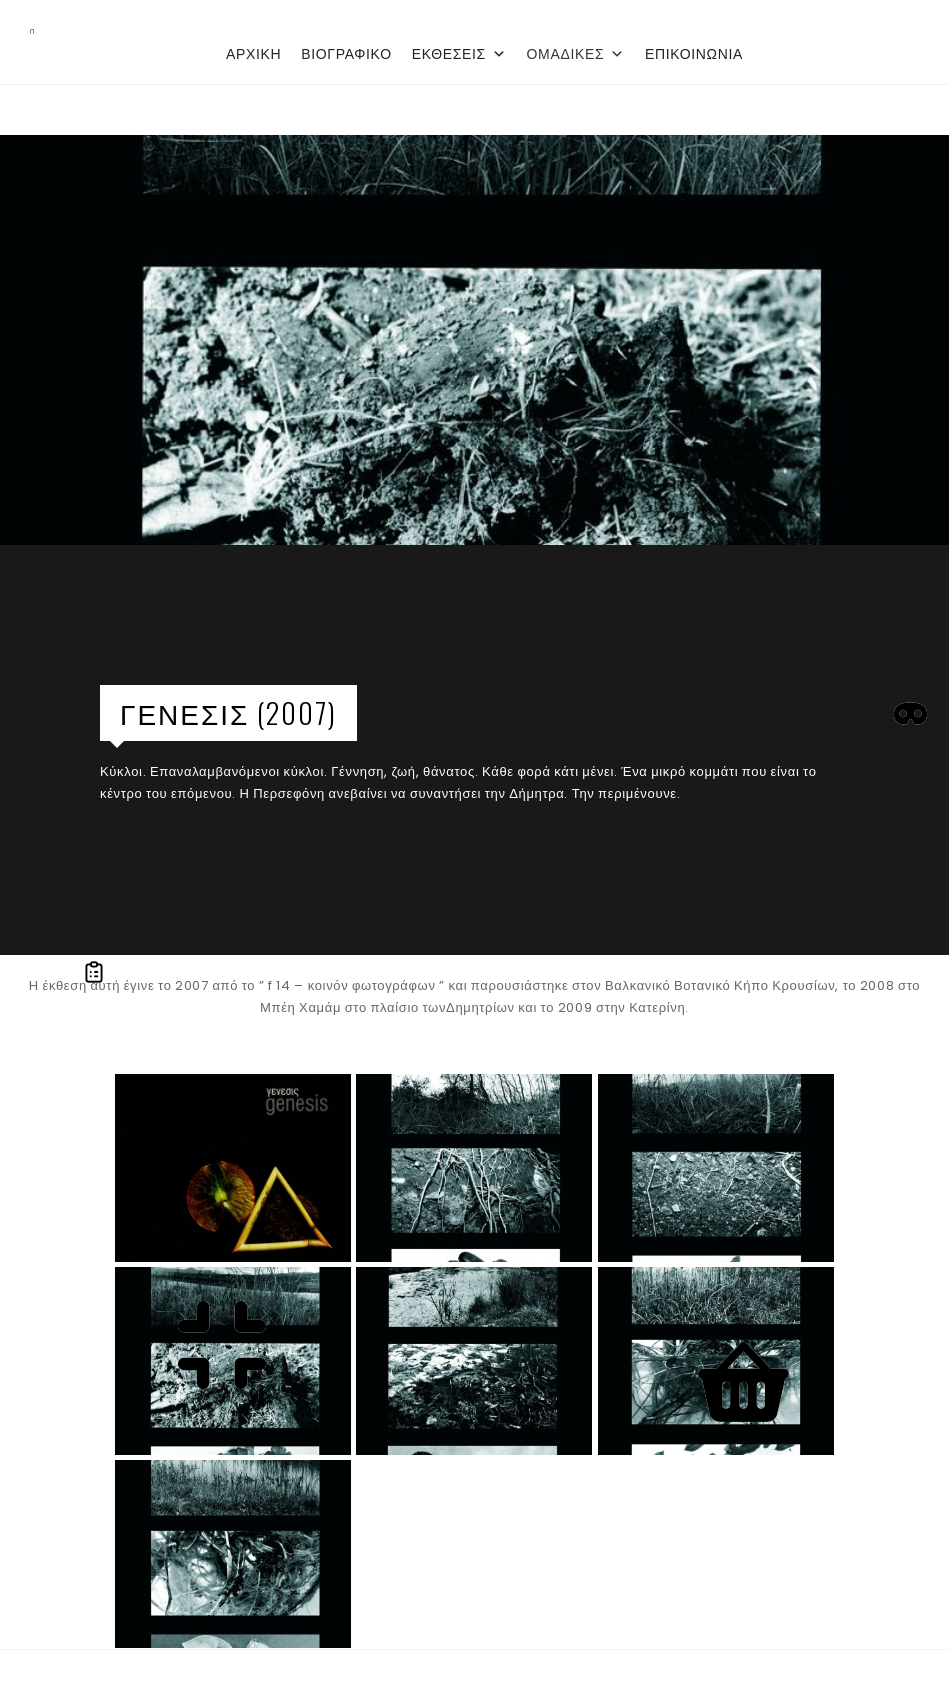 The image size is (949, 1689). Describe the element at coordinates (910, 713) in the screenshot. I see `enable incognito or private browsing mode` at that location.